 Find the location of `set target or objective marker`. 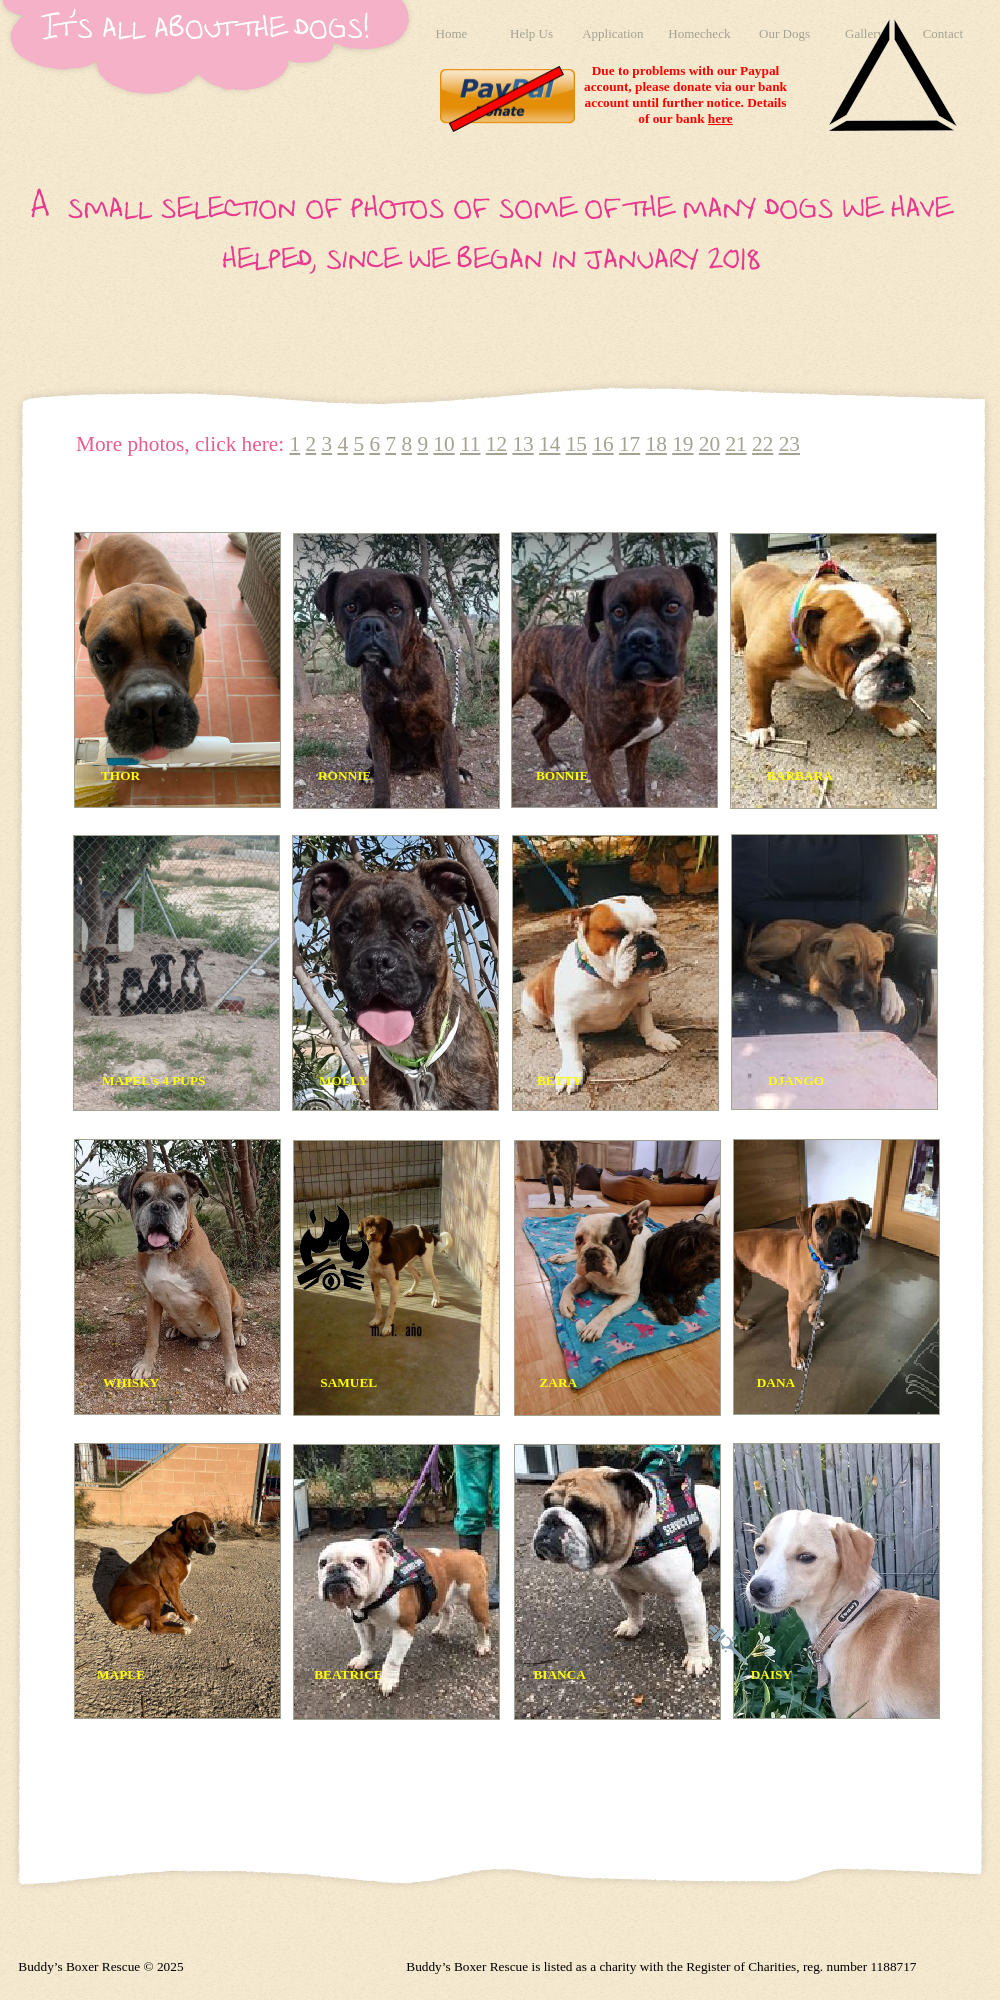

set target or objective marker is located at coordinates (892, 73).